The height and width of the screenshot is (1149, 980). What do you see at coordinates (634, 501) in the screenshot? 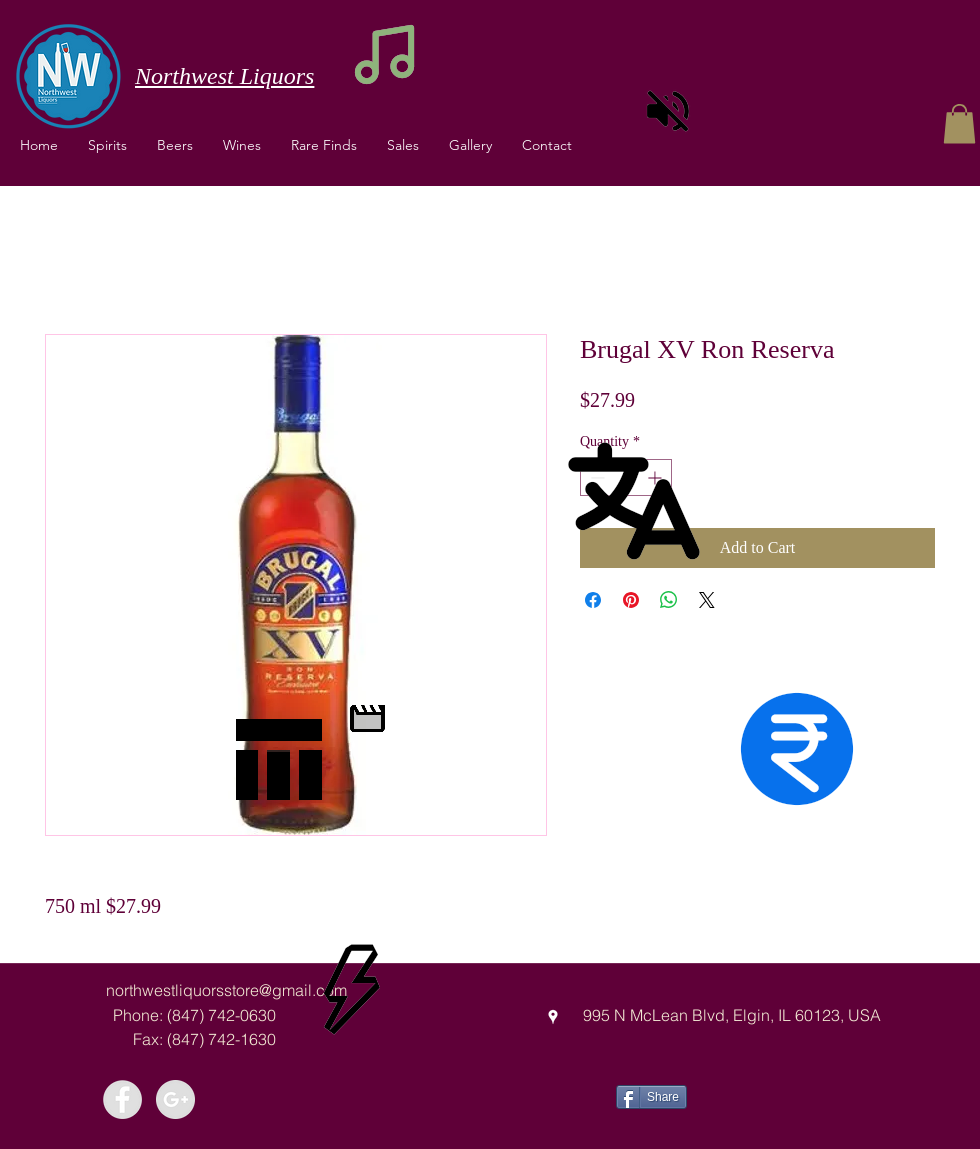
I see `change language settings` at bounding box center [634, 501].